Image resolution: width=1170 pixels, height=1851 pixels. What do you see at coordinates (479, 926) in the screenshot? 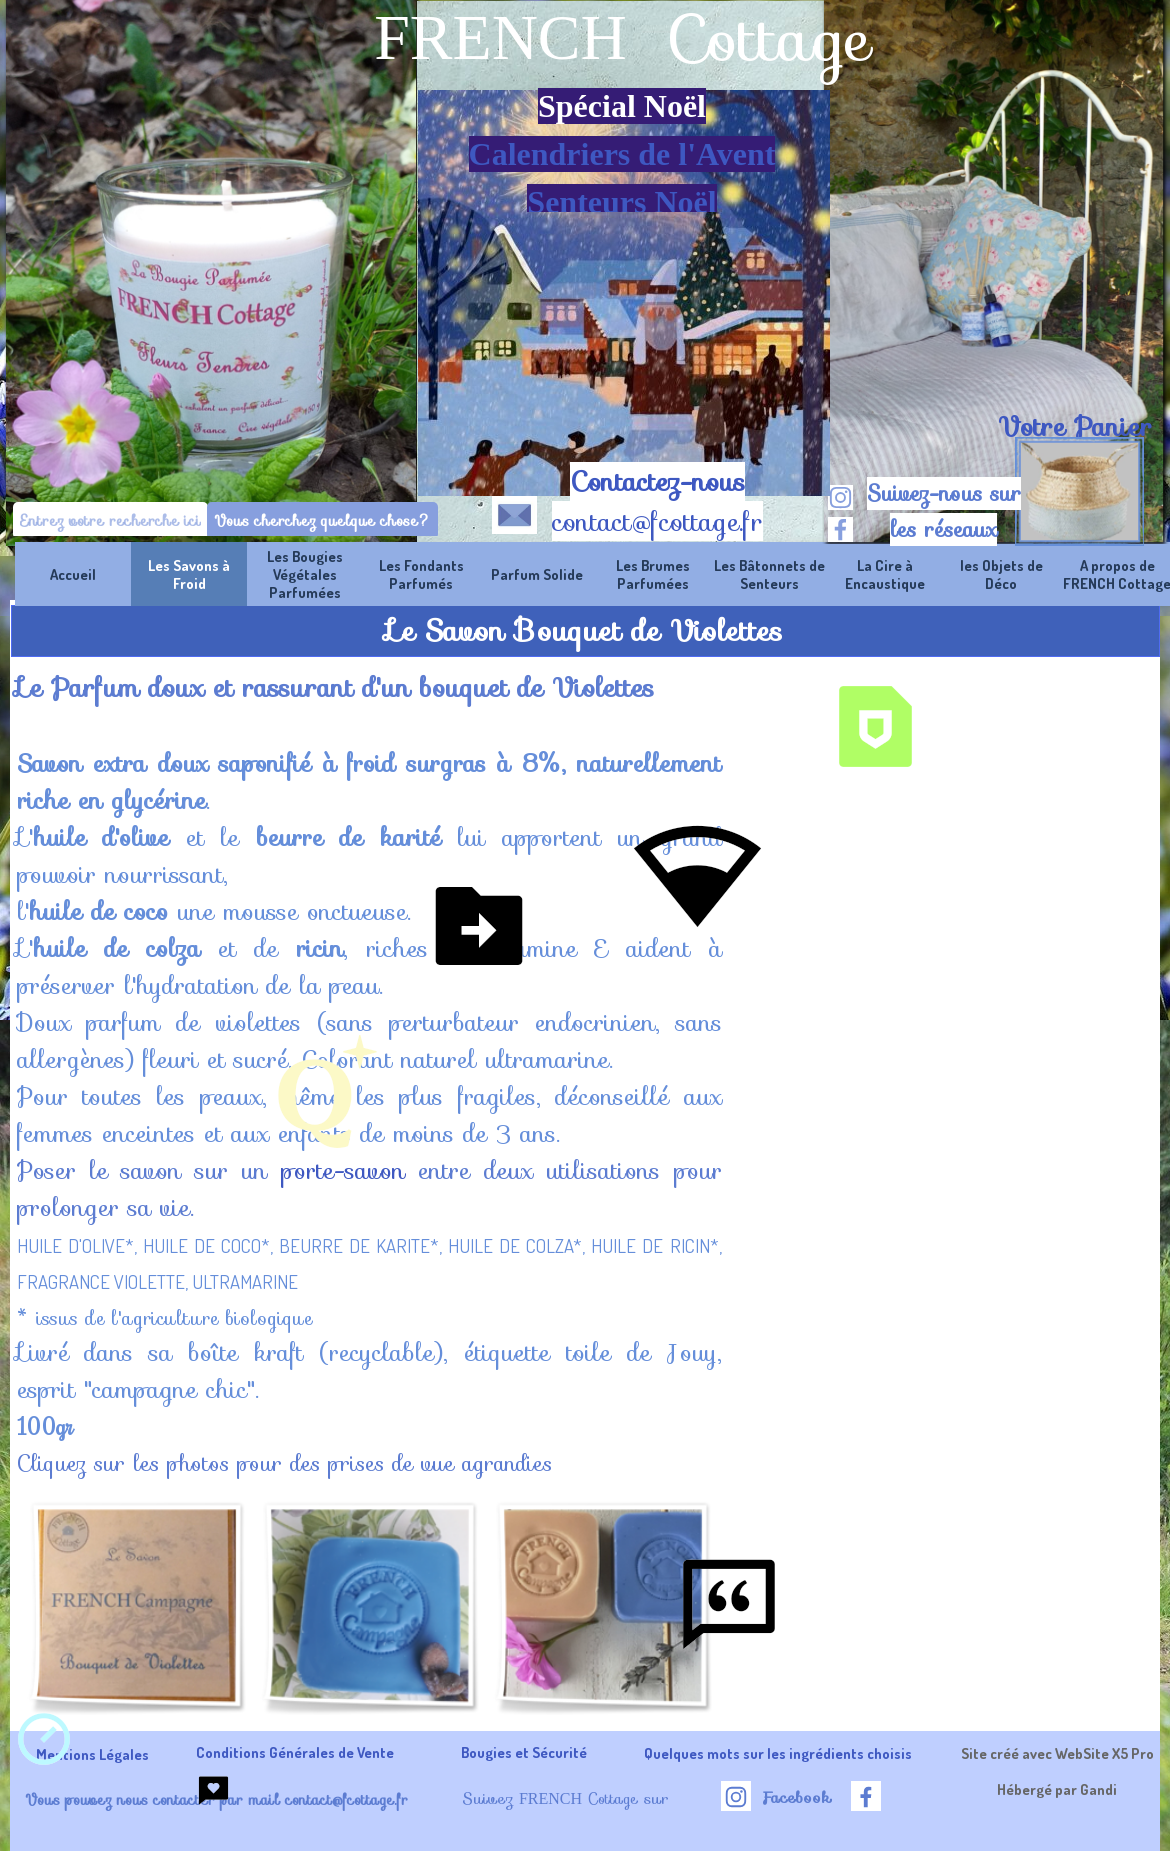
I see `move files to another folder` at bounding box center [479, 926].